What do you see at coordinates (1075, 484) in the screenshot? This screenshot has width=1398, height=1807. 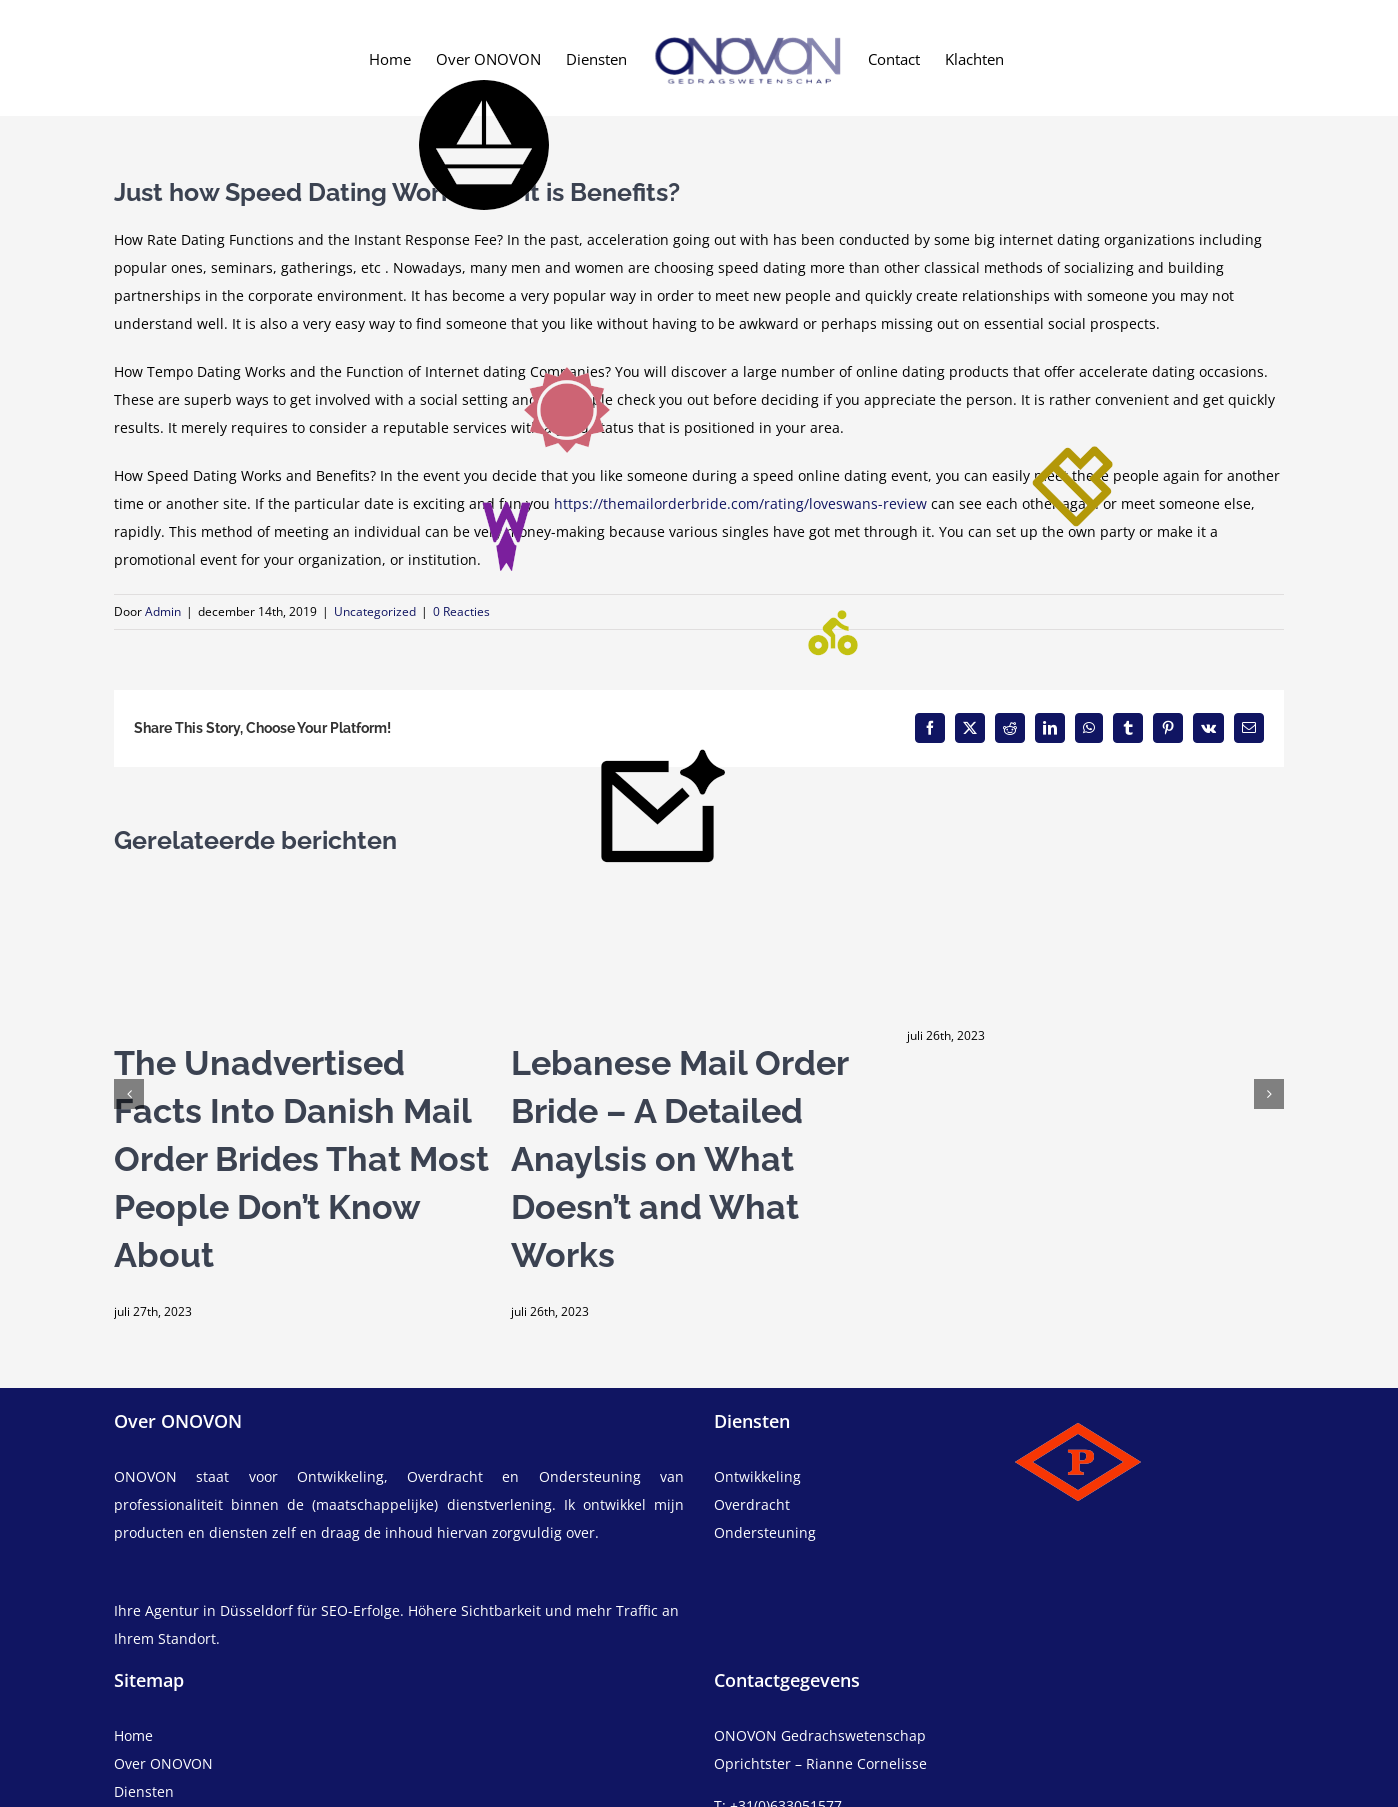 I see `access brush or painting tools` at bounding box center [1075, 484].